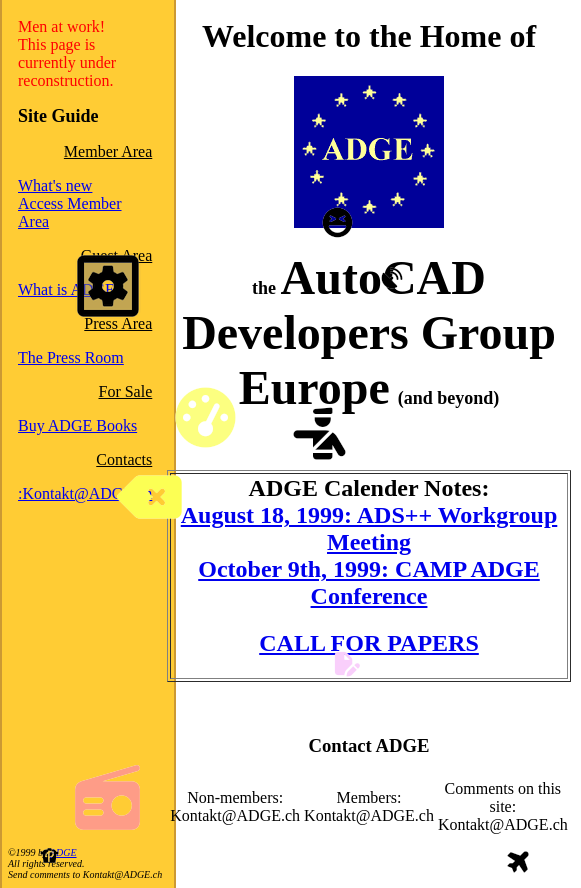  What do you see at coordinates (107, 801) in the screenshot?
I see `access radio or audio streaming` at bounding box center [107, 801].